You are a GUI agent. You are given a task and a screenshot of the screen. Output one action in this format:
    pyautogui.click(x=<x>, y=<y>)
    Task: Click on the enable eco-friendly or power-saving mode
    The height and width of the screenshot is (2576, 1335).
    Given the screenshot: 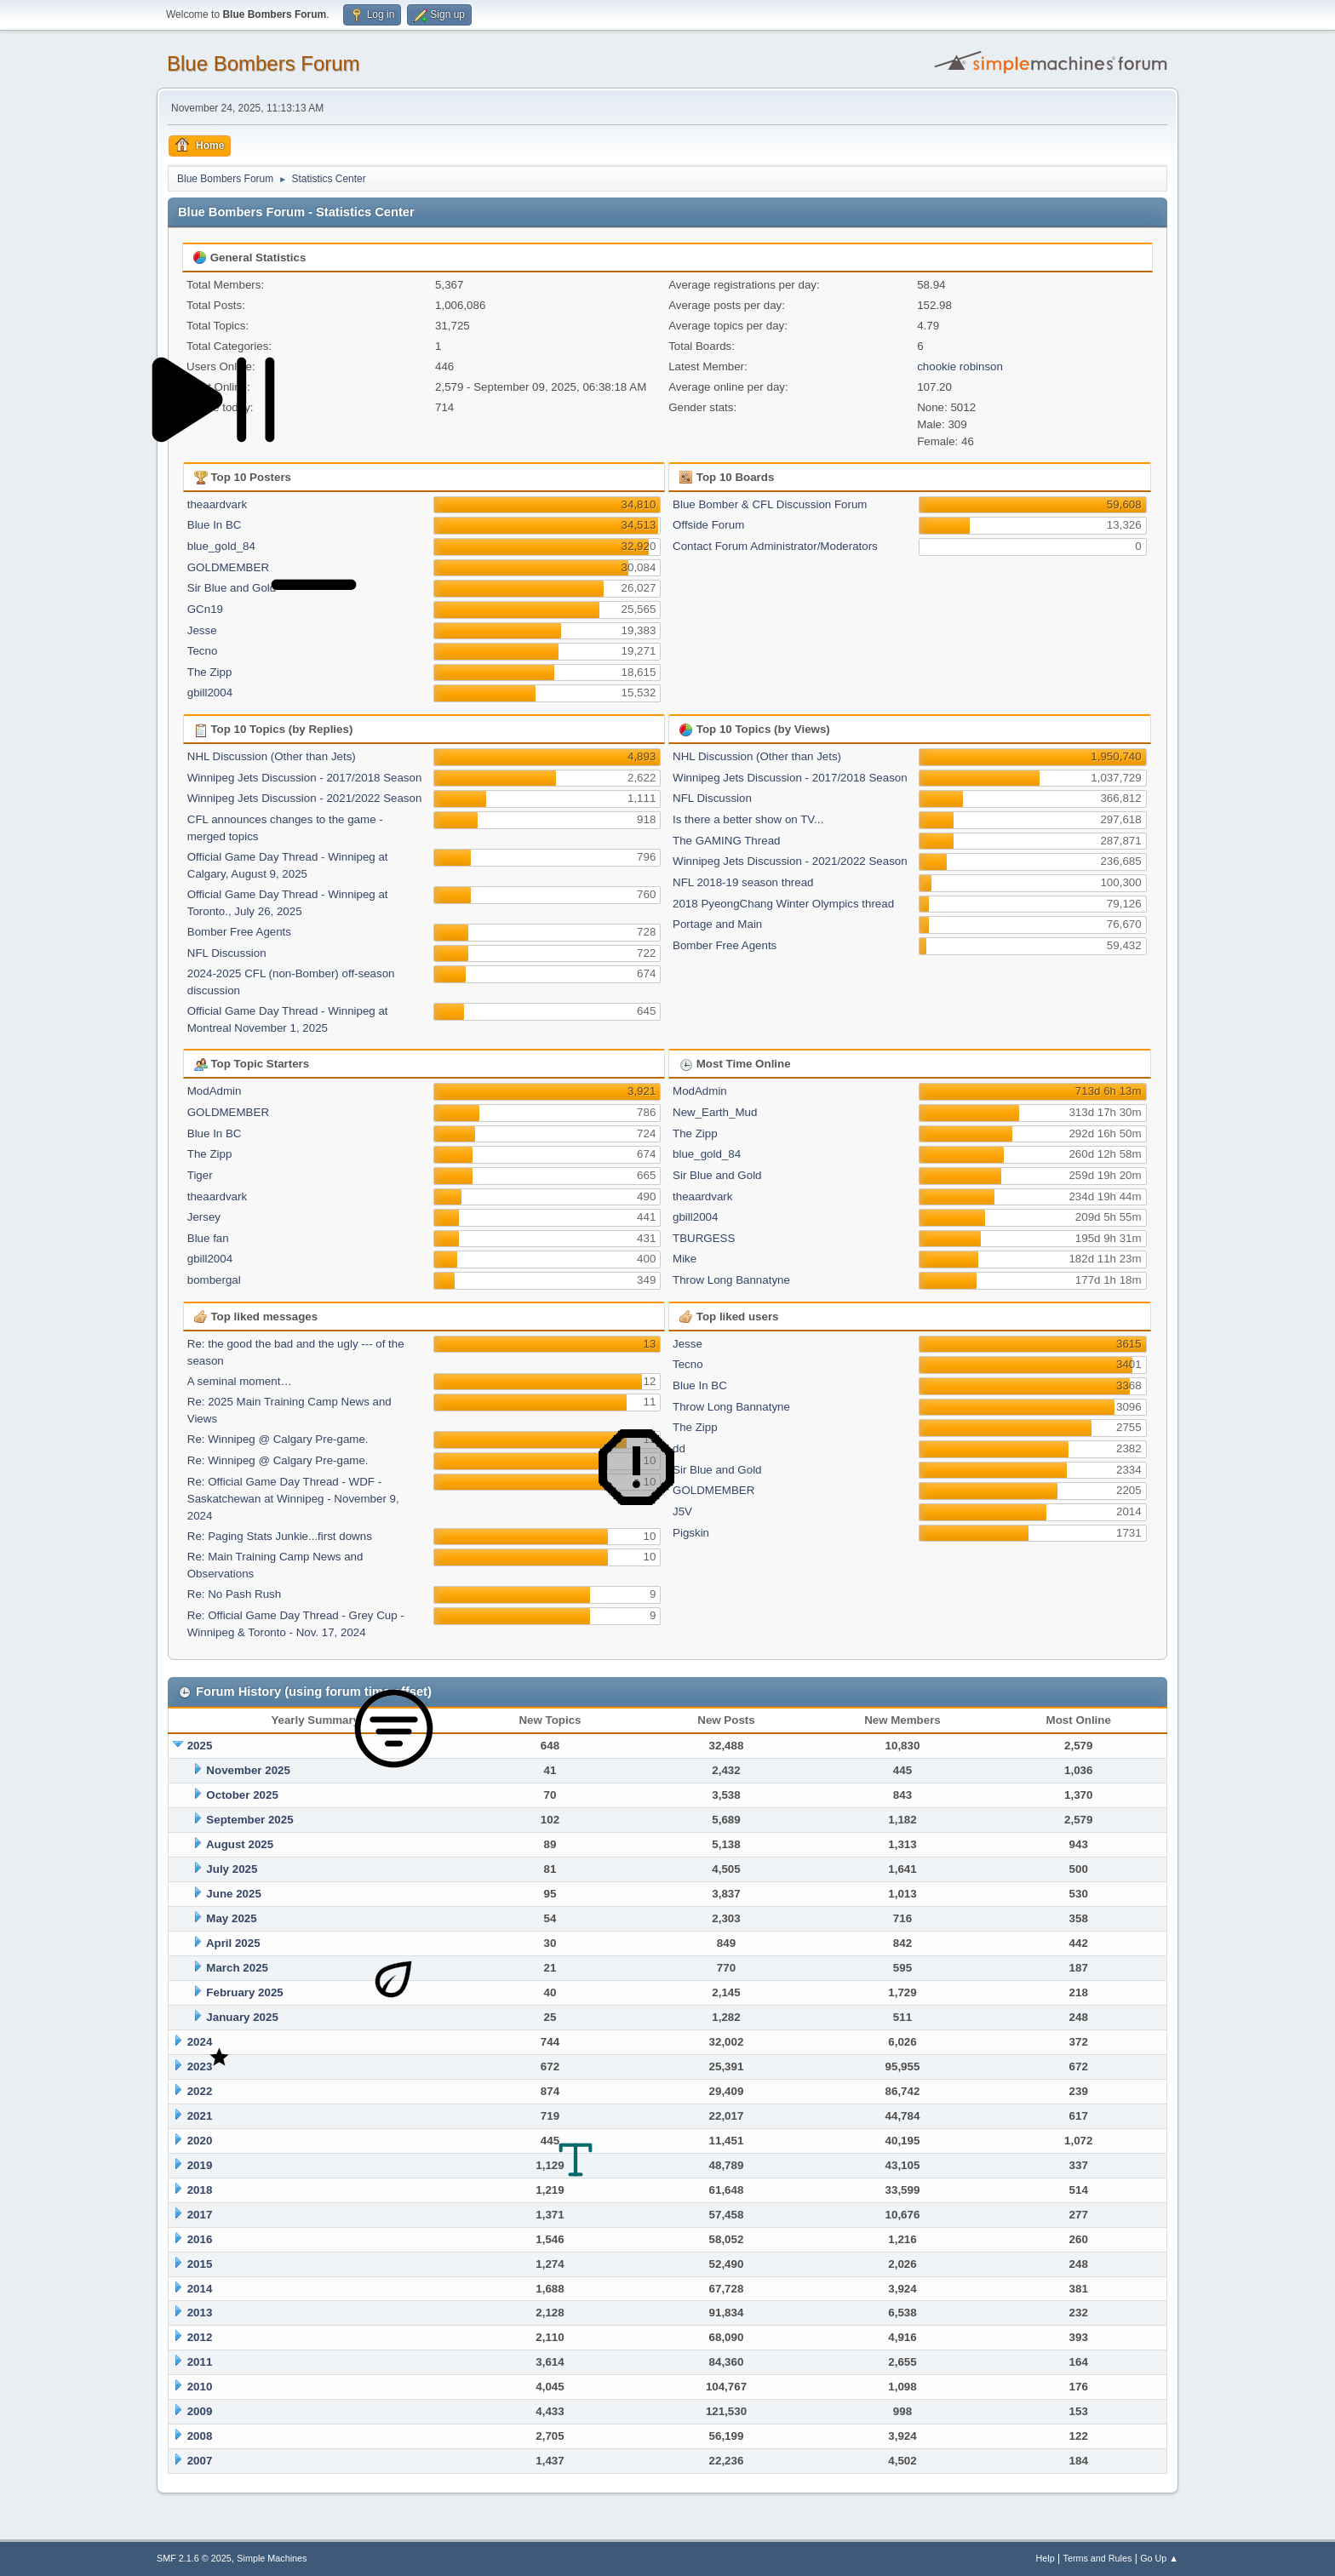 What is the action you would take?
    pyautogui.click(x=393, y=1979)
    